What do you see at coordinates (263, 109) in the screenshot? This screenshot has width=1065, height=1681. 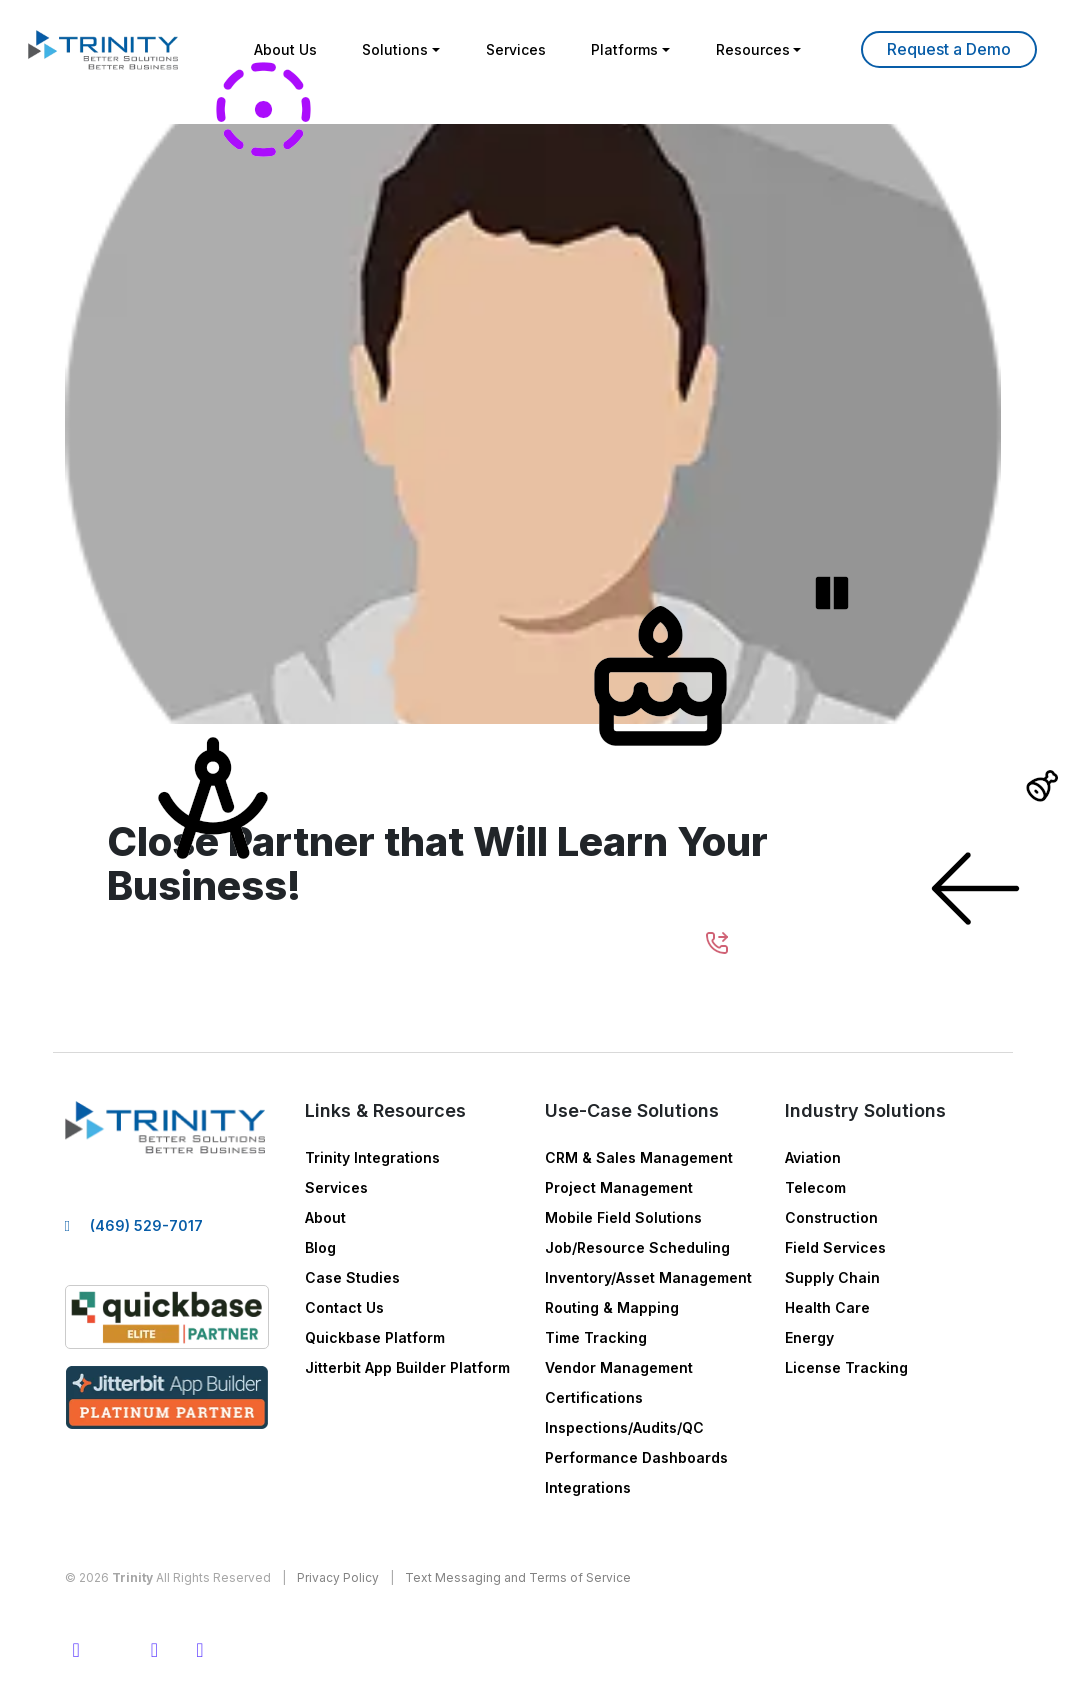 I see `set focus point or target area` at bounding box center [263, 109].